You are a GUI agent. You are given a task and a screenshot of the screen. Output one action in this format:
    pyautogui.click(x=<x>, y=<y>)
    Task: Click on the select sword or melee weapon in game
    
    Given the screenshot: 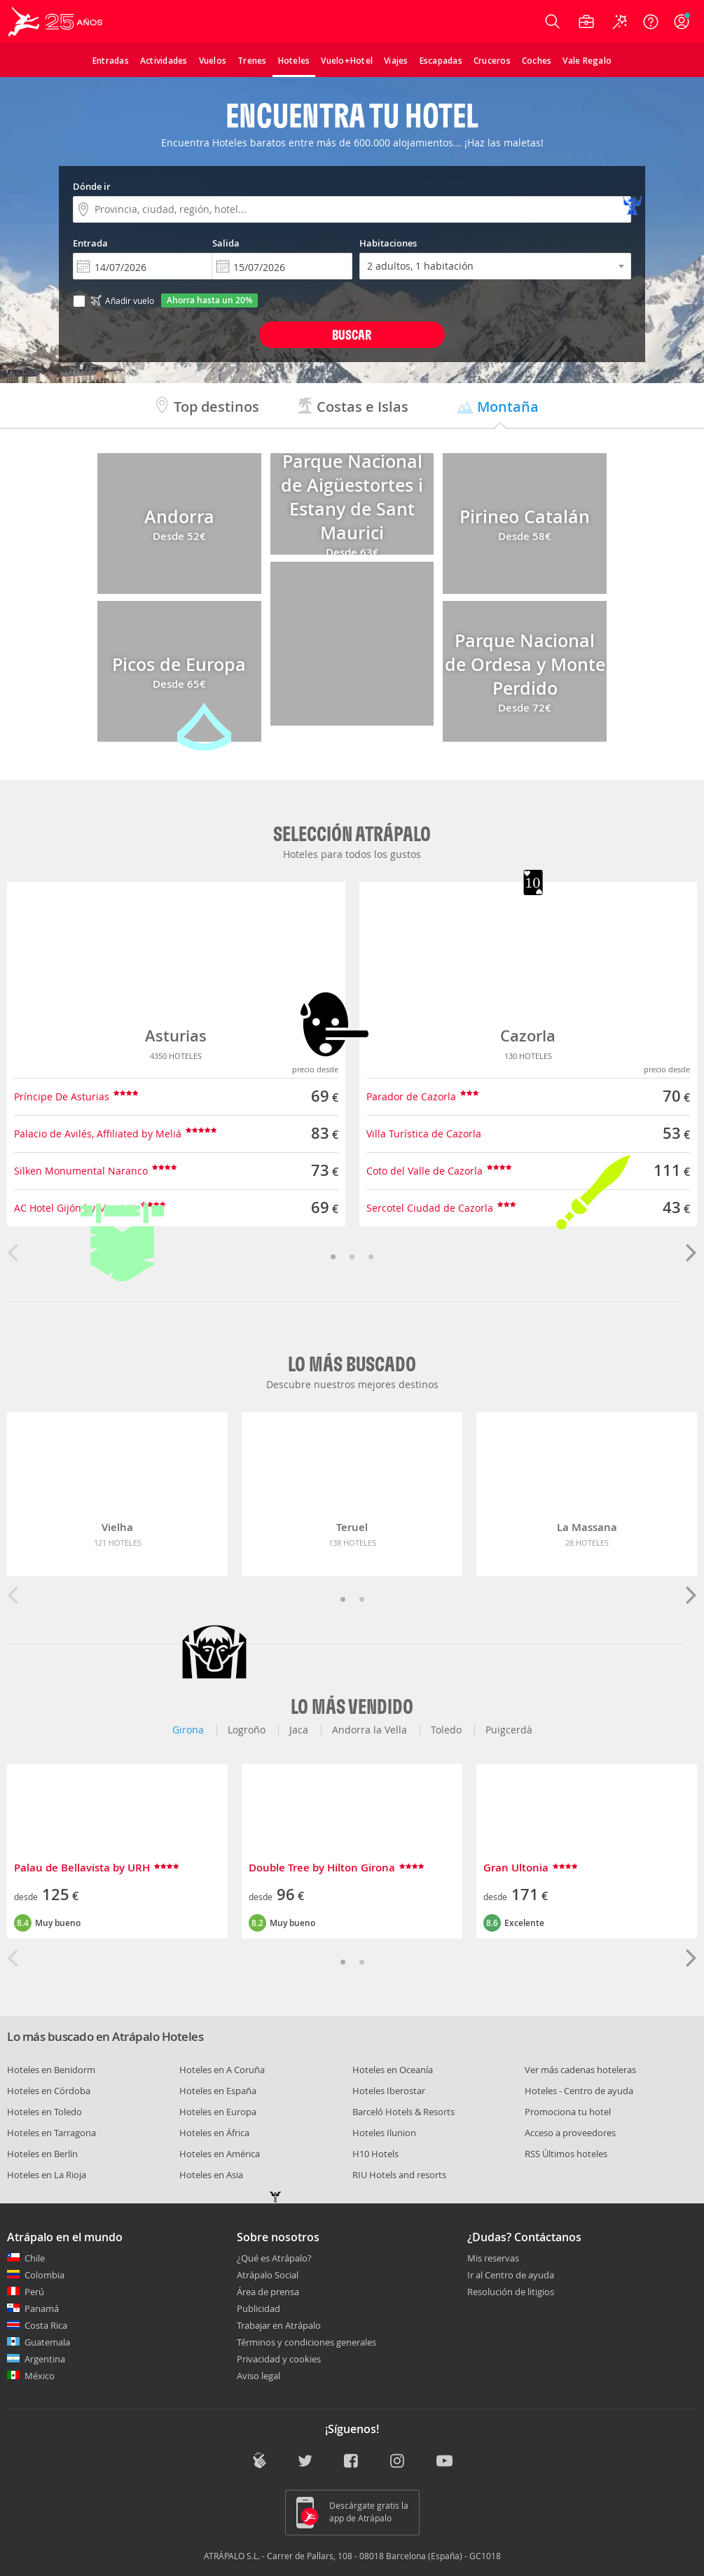 What is the action you would take?
    pyautogui.click(x=593, y=1192)
    